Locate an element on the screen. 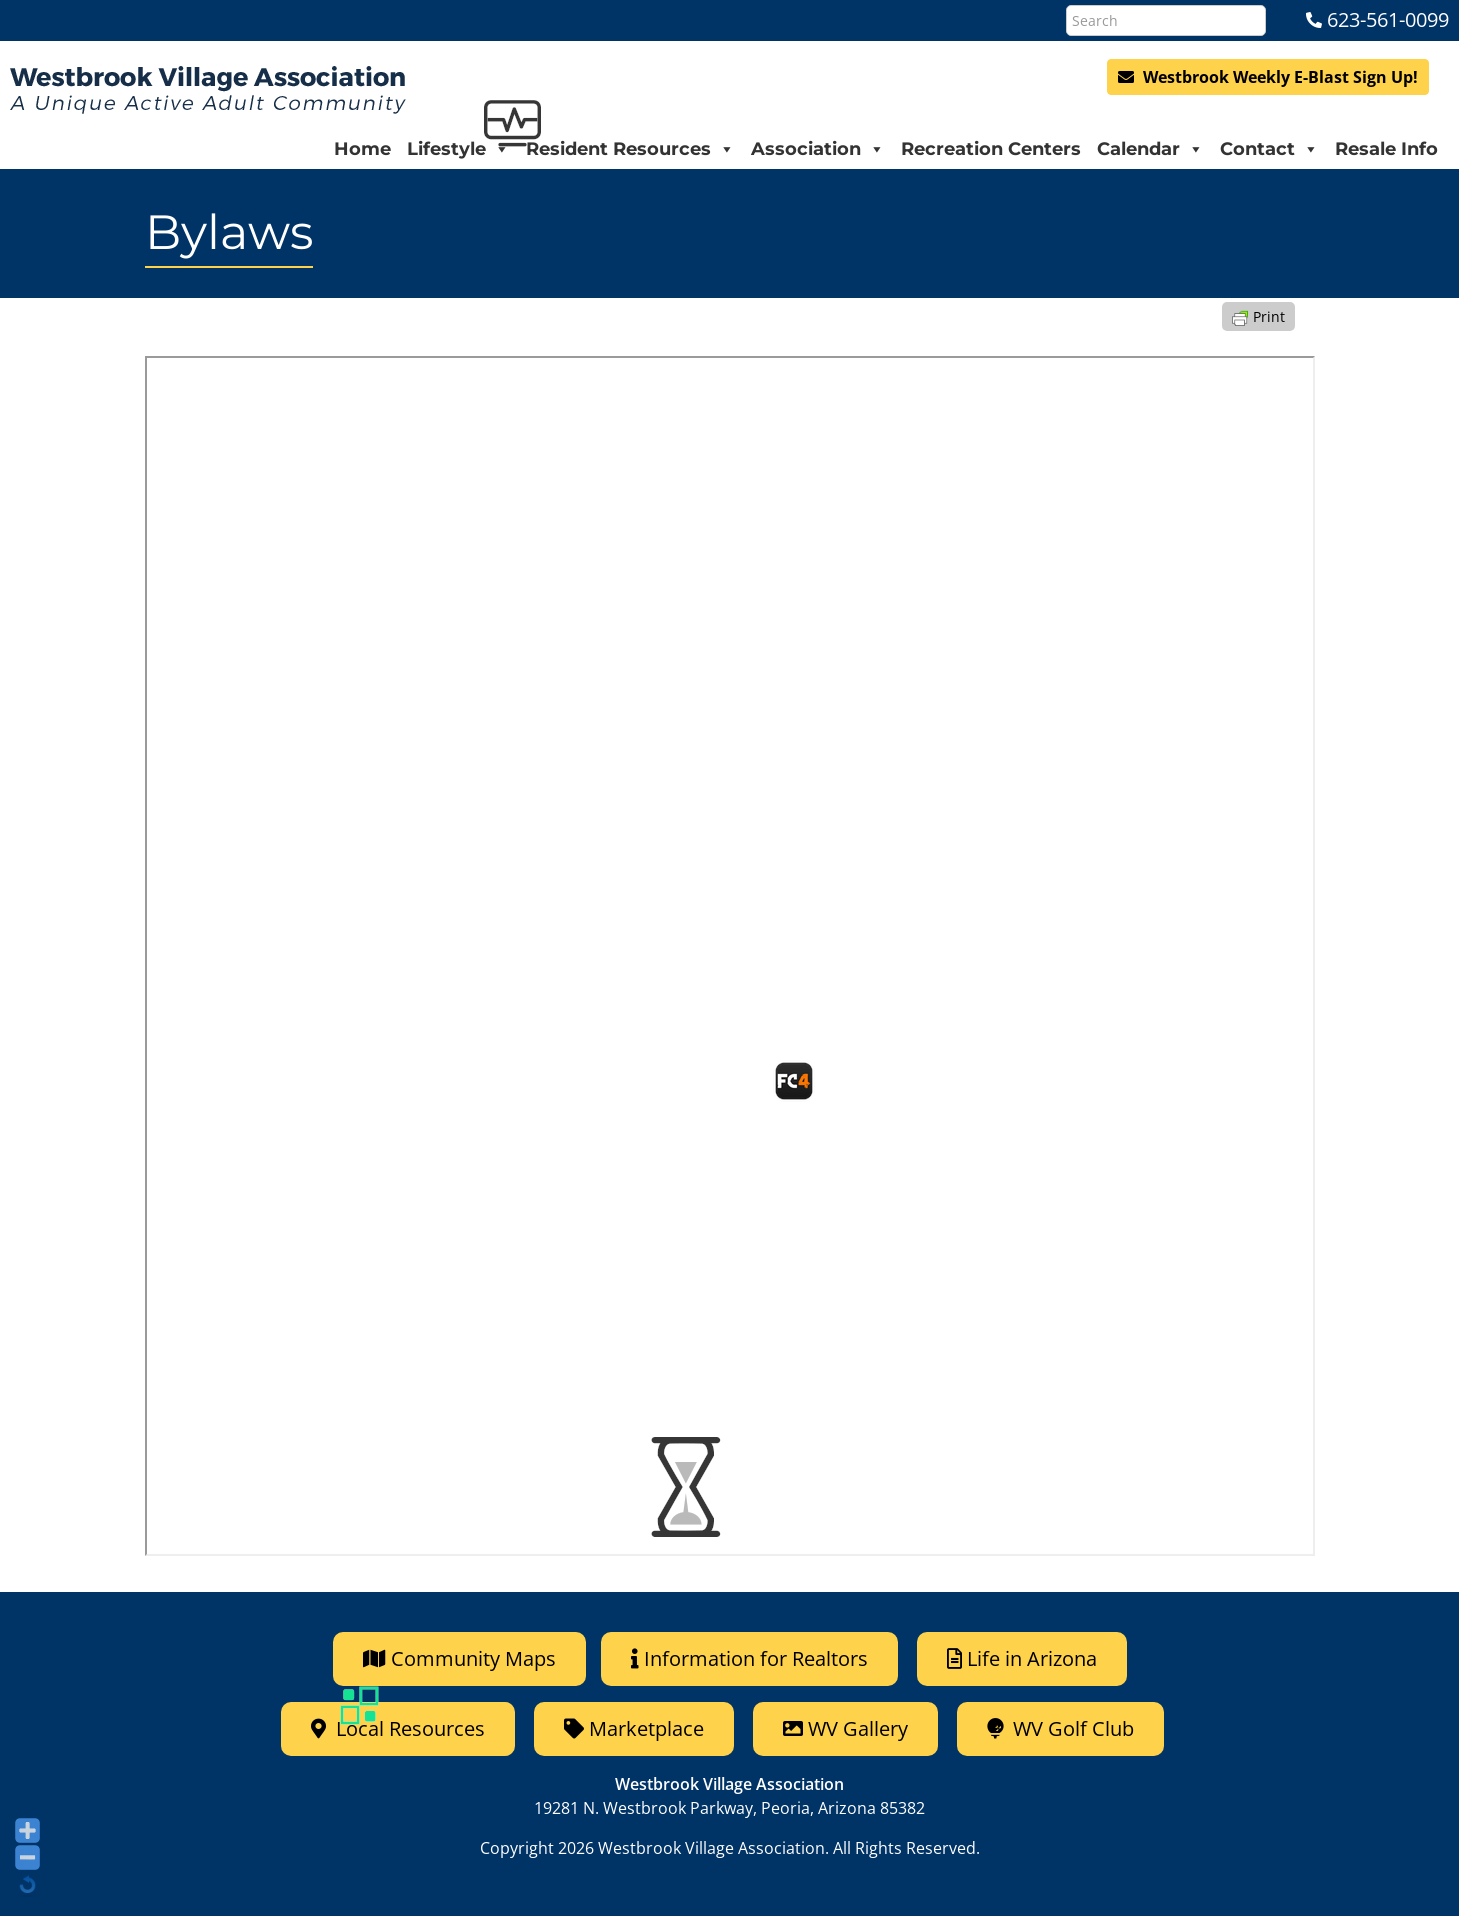 This screenshot has width=1459, height=1916. launch far cry 4 game is located at coordinates (794, 1081).